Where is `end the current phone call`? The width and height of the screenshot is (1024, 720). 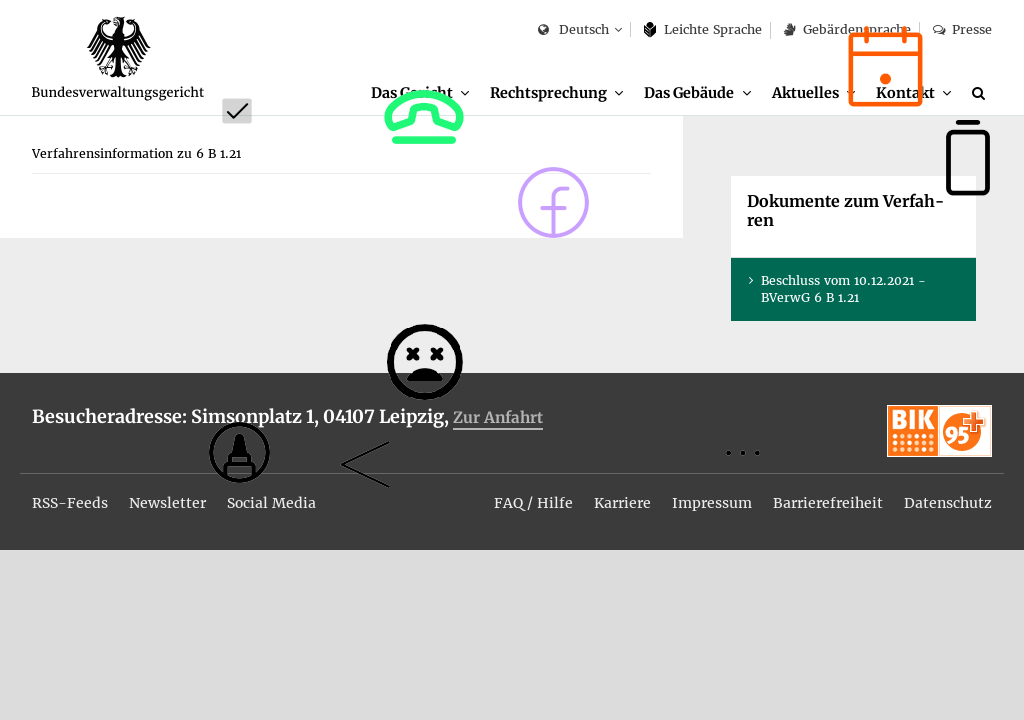
end the current phone call is located at coordinates (424, 117).